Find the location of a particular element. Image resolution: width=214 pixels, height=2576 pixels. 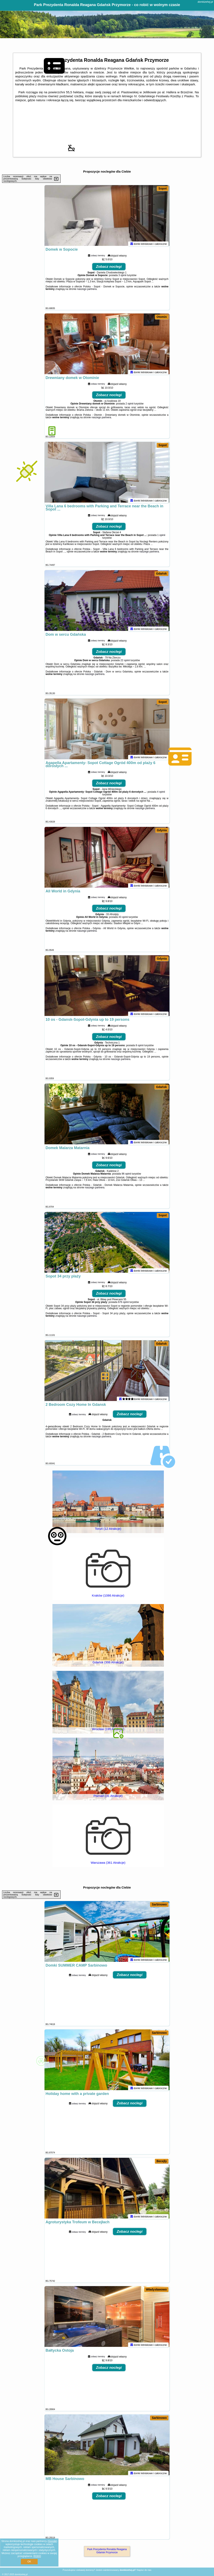

view your profile or identity information is located at coordinates (180, 757).